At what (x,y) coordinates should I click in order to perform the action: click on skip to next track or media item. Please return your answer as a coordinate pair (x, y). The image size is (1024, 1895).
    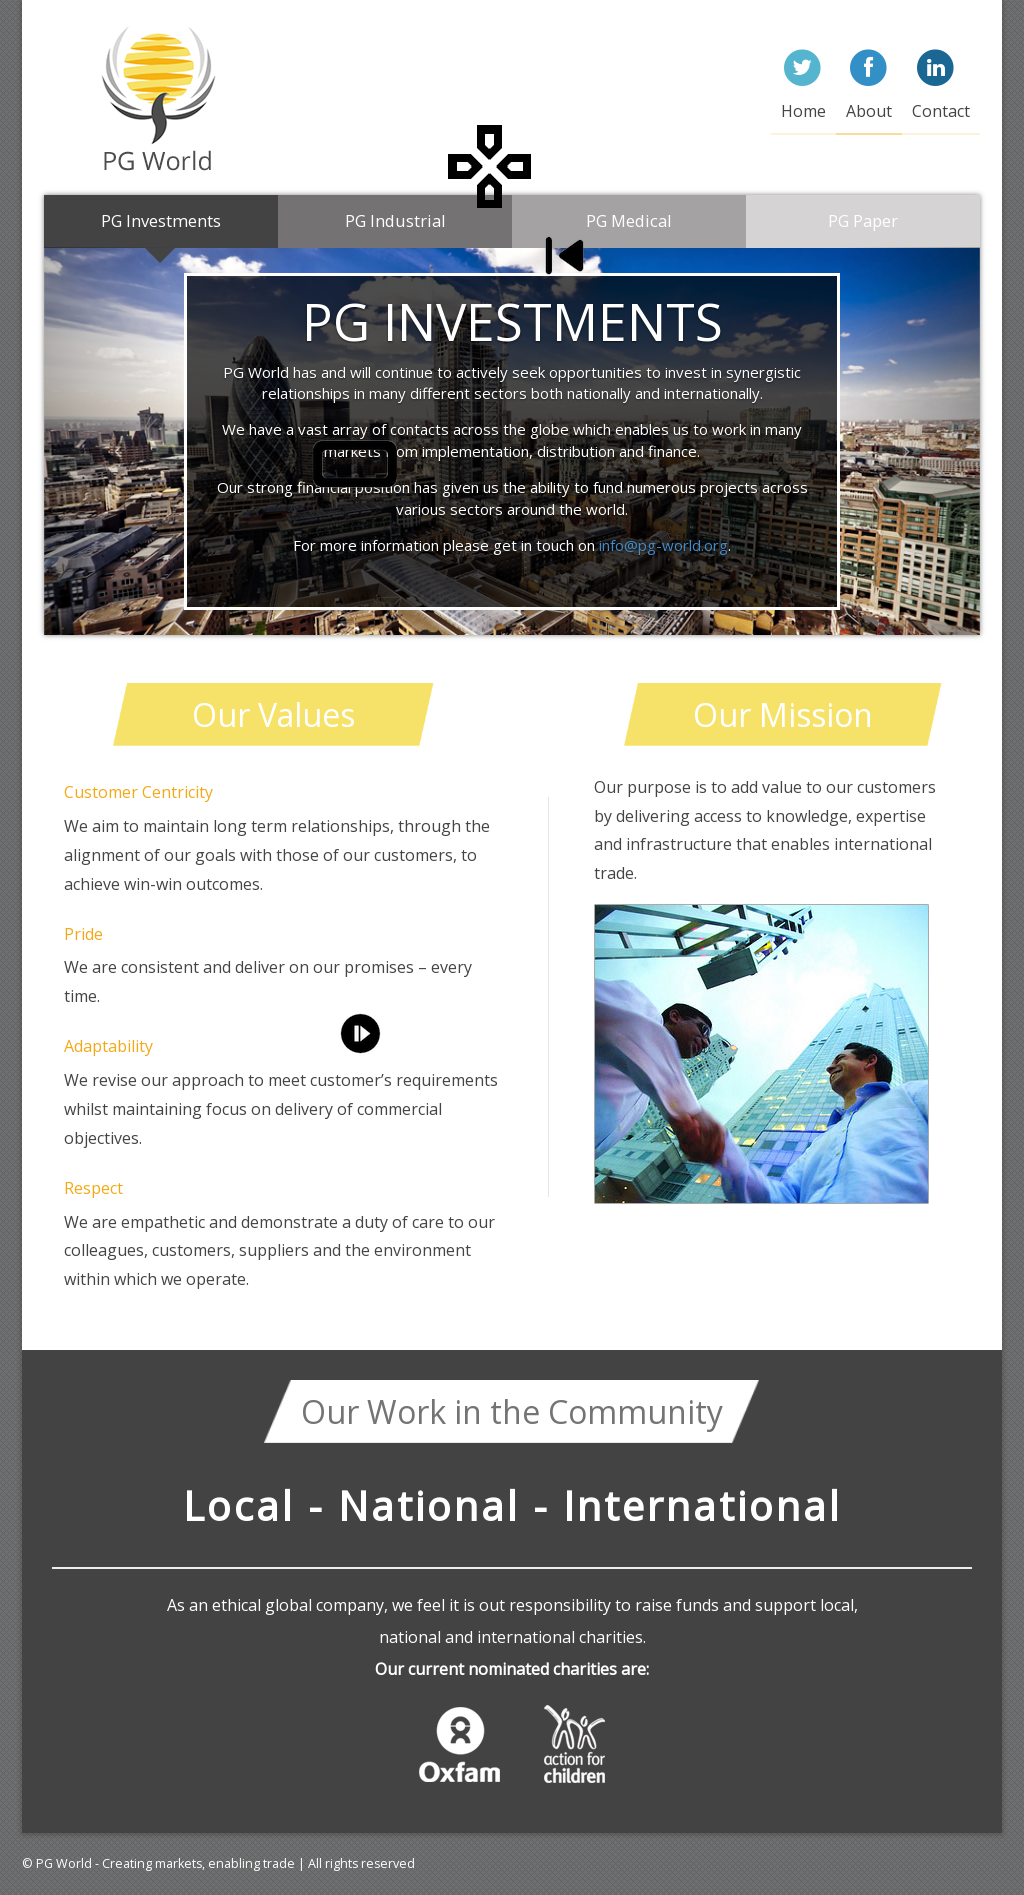
    Looking at the image, I should click on (360, 1033).